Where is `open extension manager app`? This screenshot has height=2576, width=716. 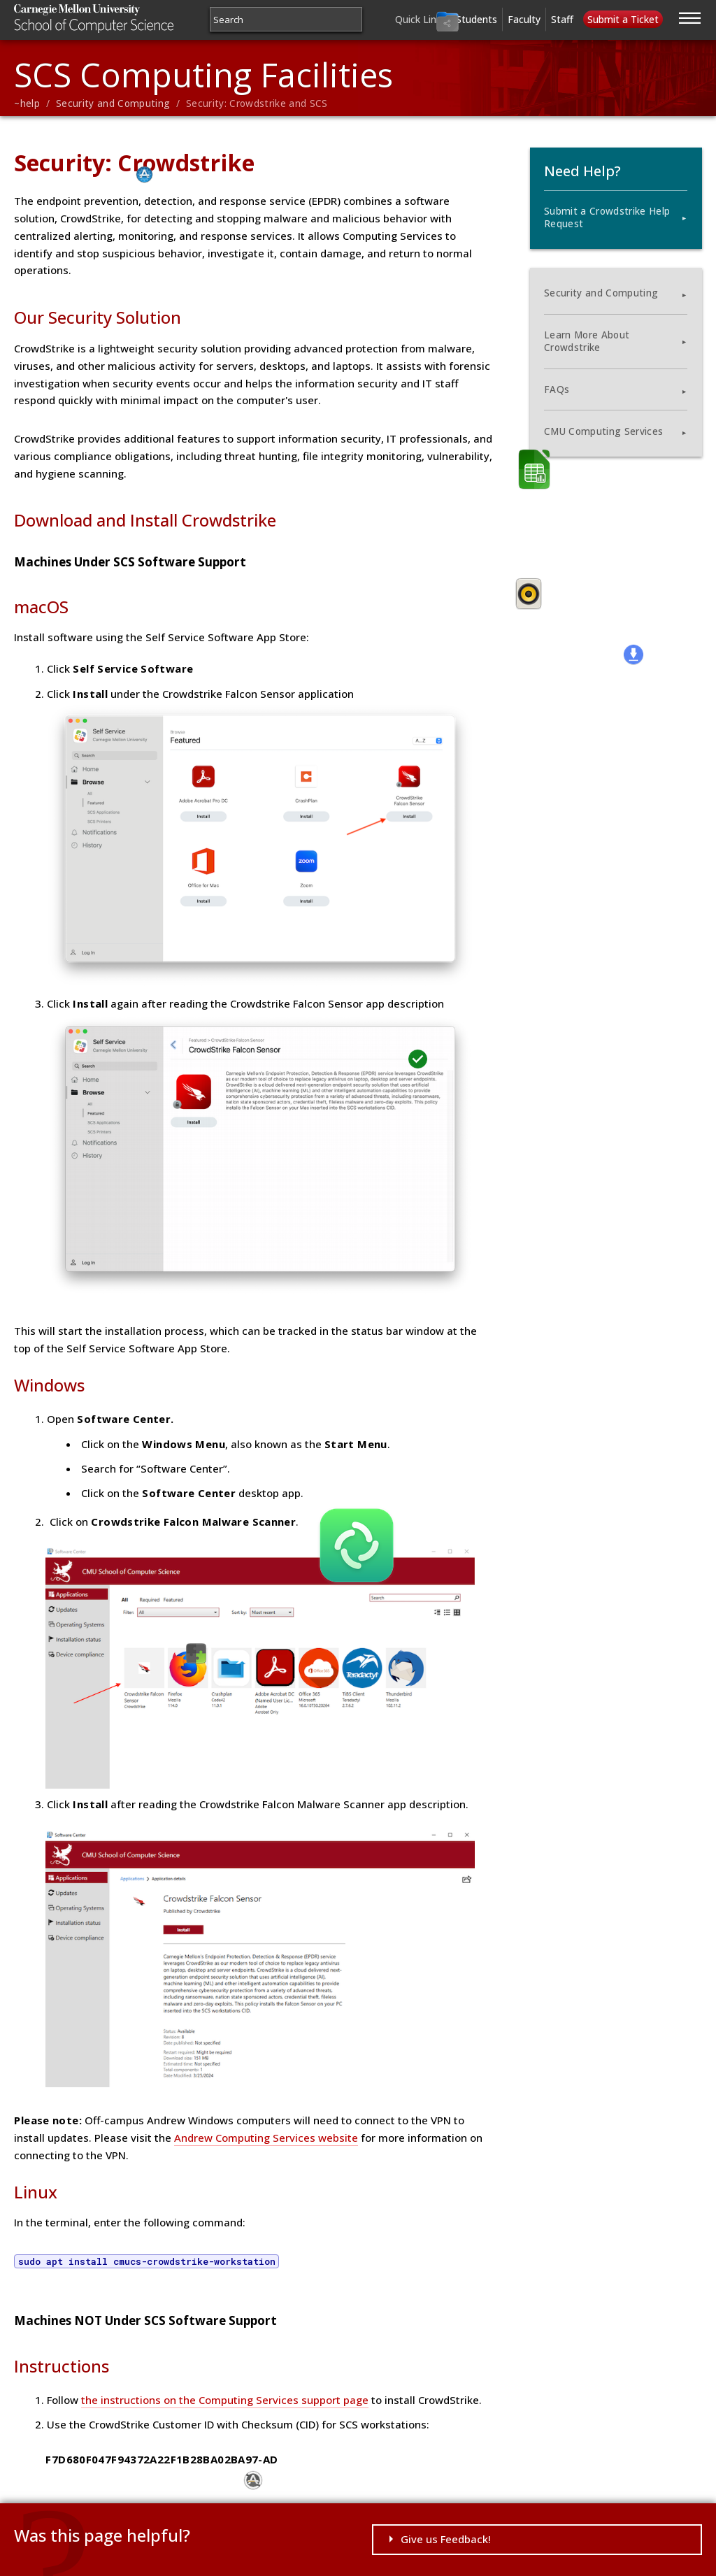 open extension manager app is located at coordinates (196, 1653).